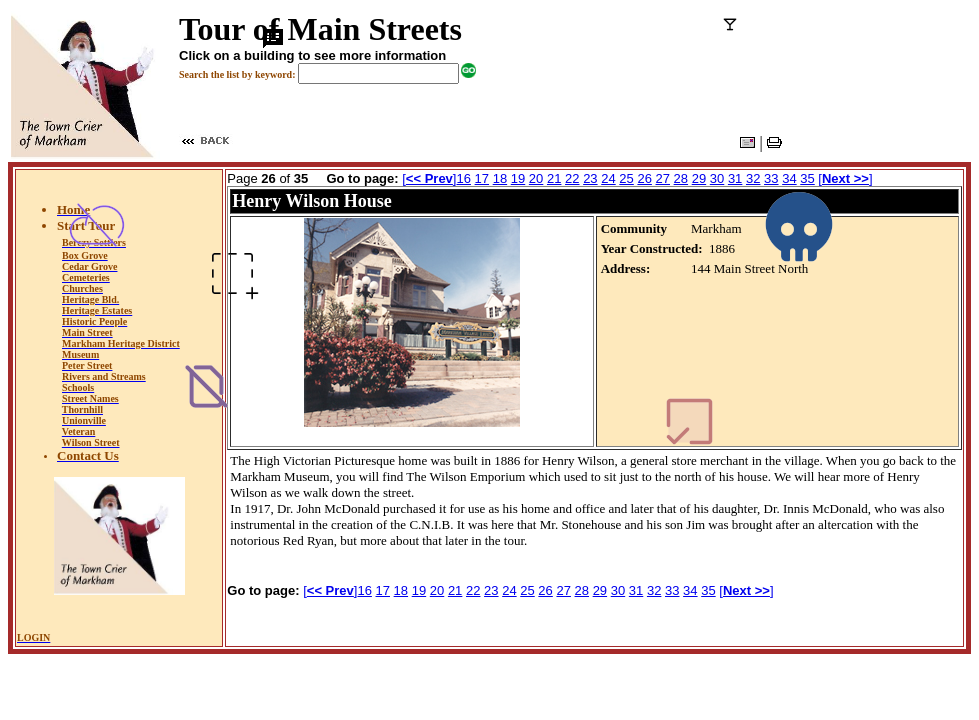  What do you see at coordinates (273, 39) in the screenshot?
I see `view speaker notes or presentation notes` at bounding box center [273, 39].